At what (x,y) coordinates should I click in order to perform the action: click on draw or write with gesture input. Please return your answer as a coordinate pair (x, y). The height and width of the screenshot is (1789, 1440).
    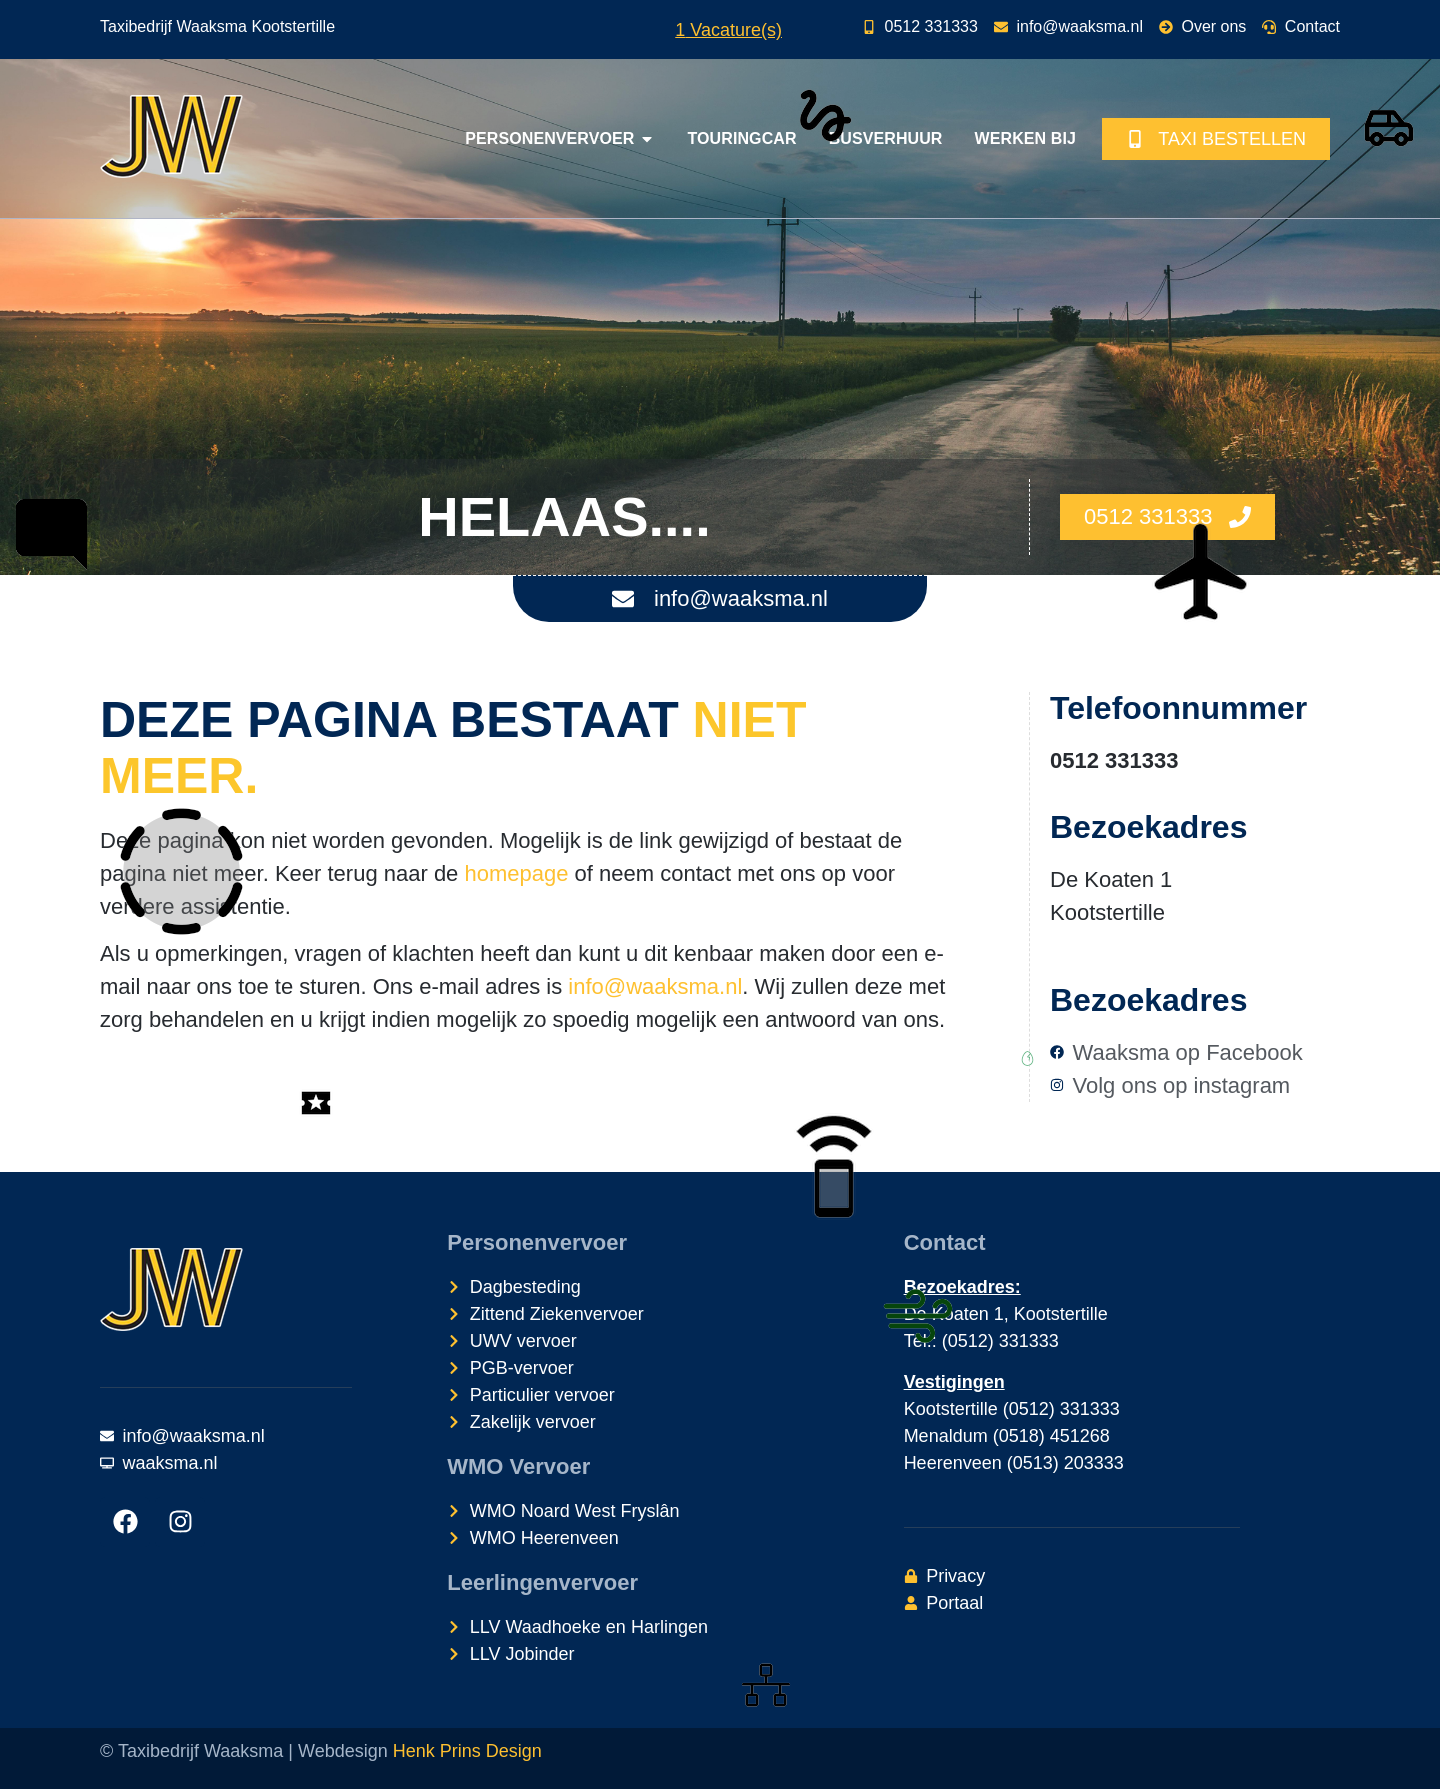
    Looking at the image, I should click on (825, 115).